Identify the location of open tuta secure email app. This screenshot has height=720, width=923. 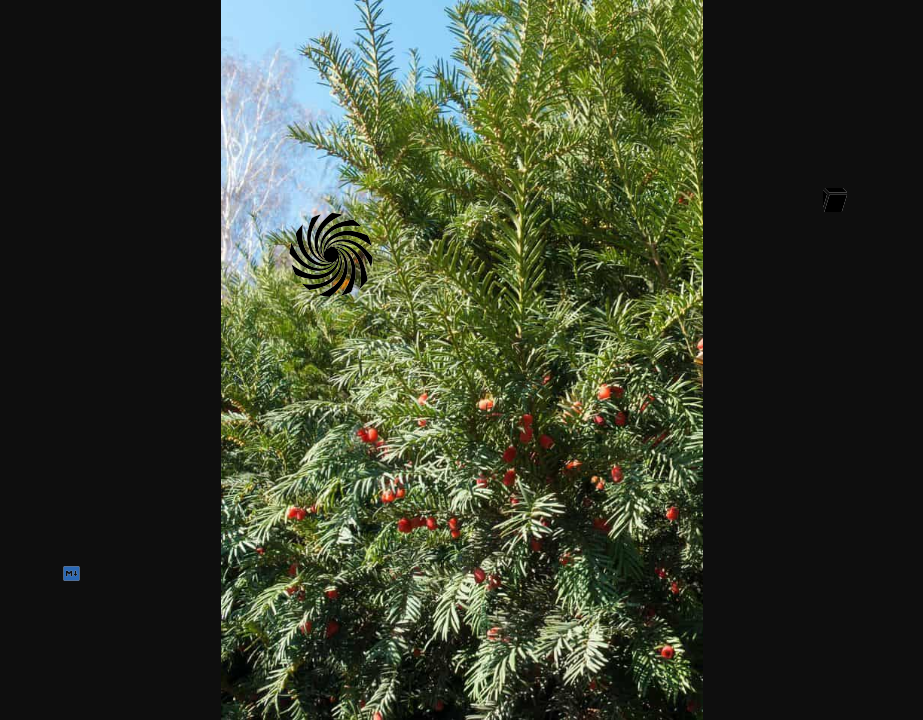
(835, 200).